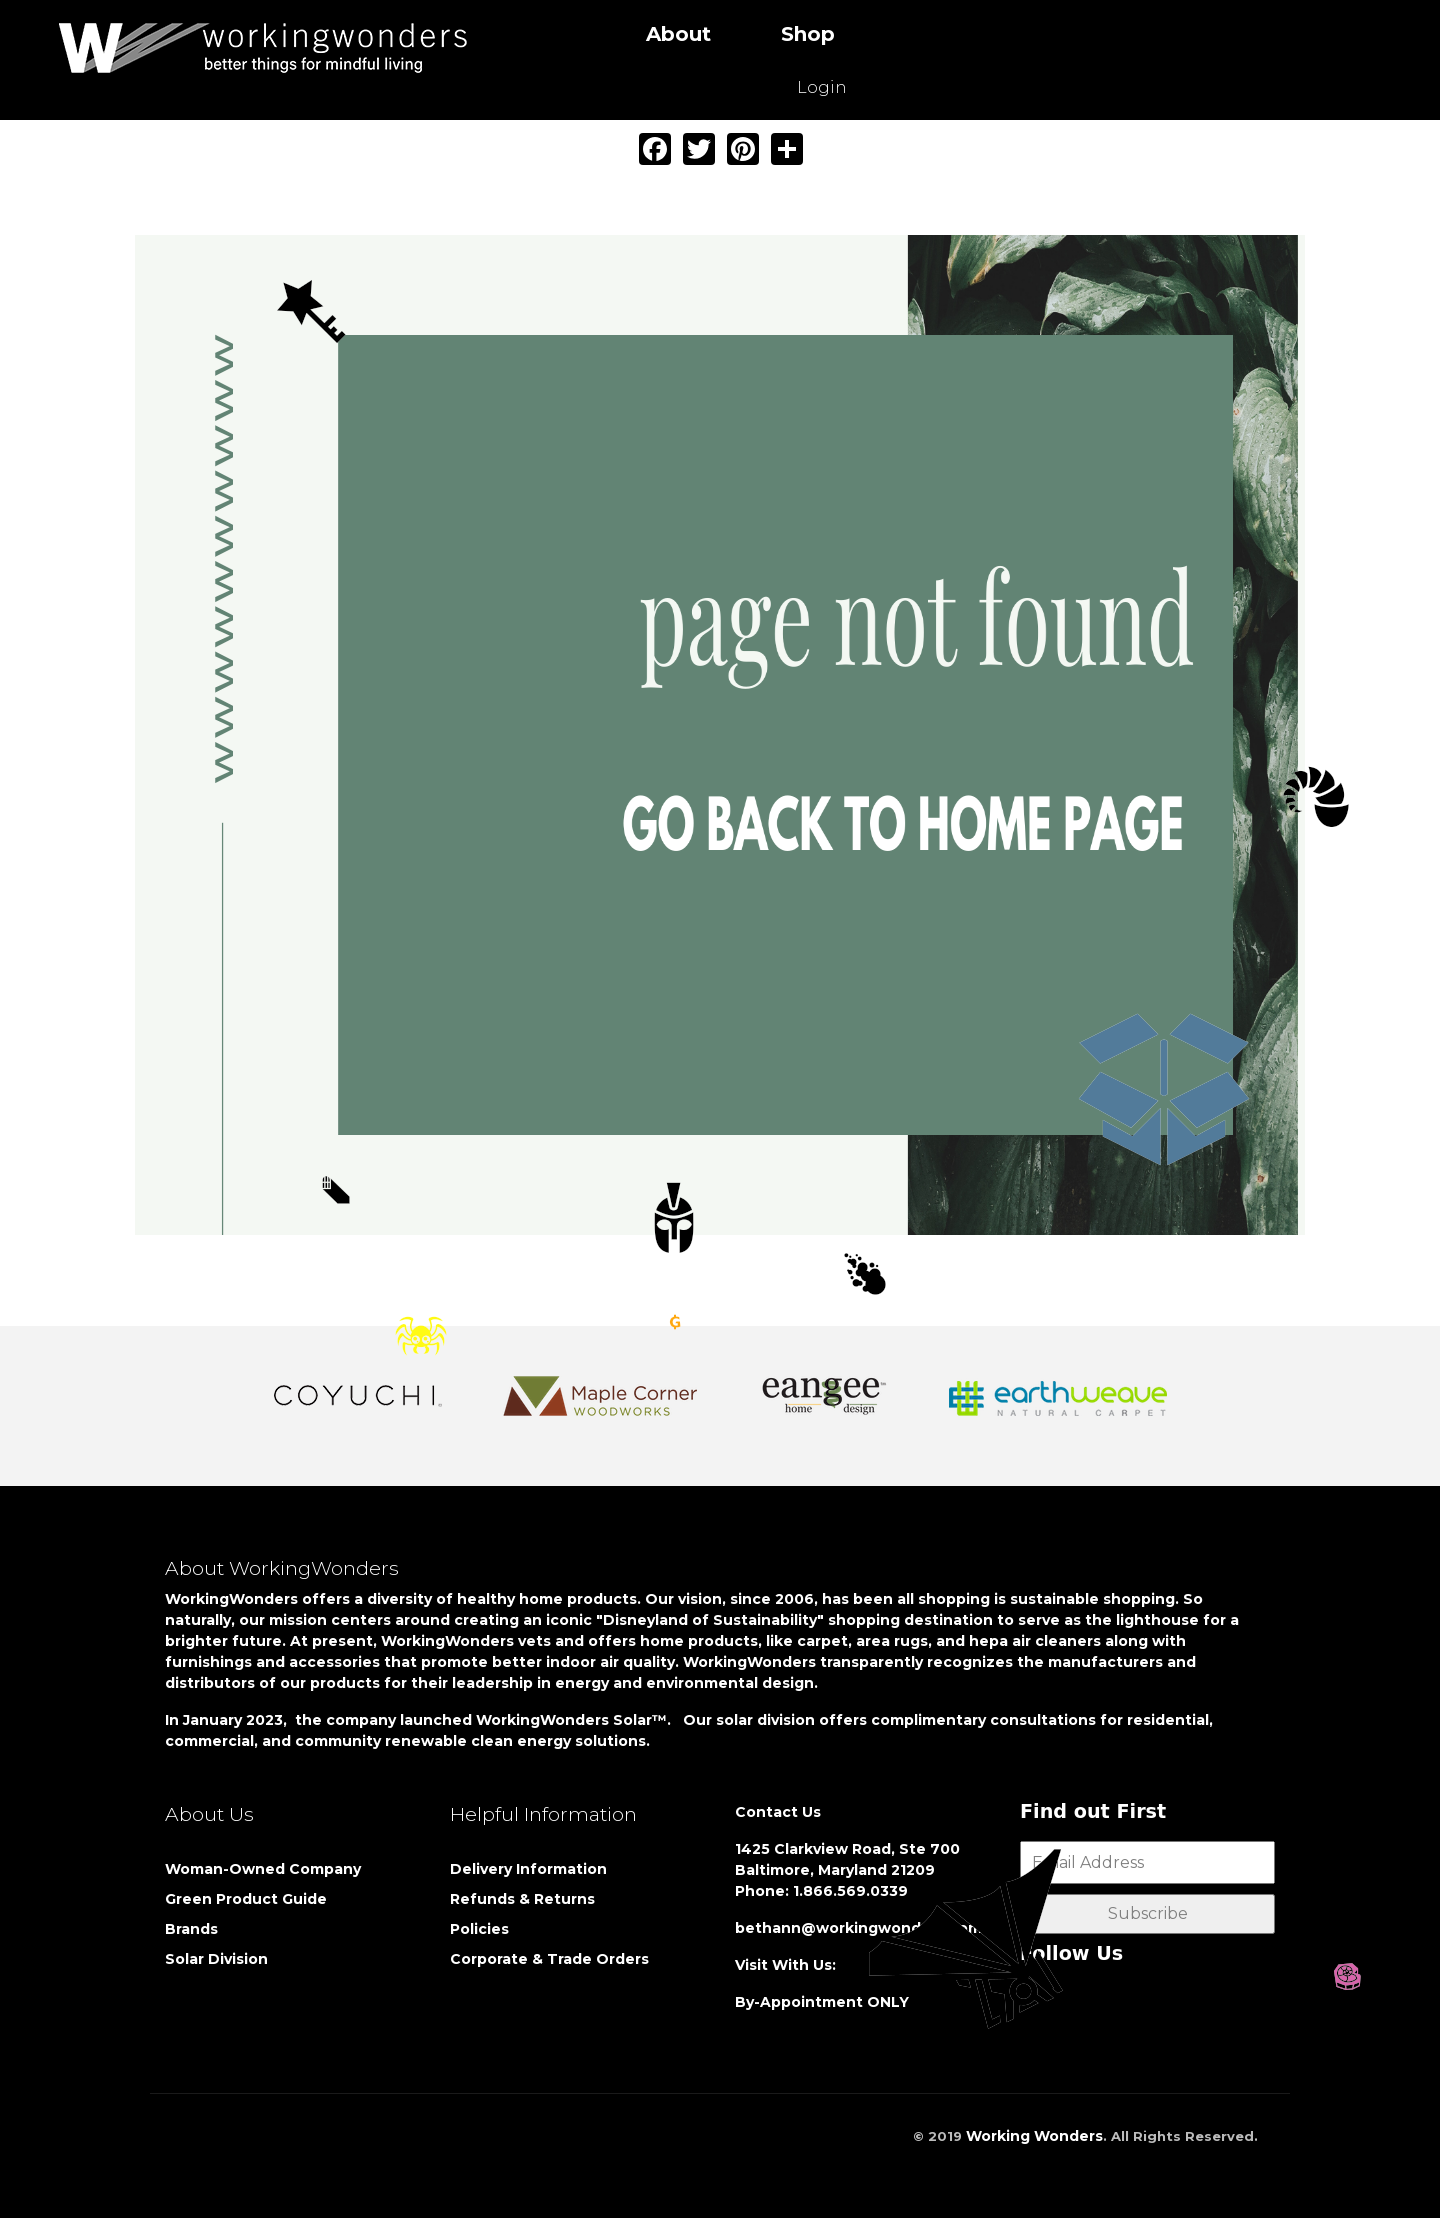  I want to click on access cooking or food preparation menu, so click(1315, 797).